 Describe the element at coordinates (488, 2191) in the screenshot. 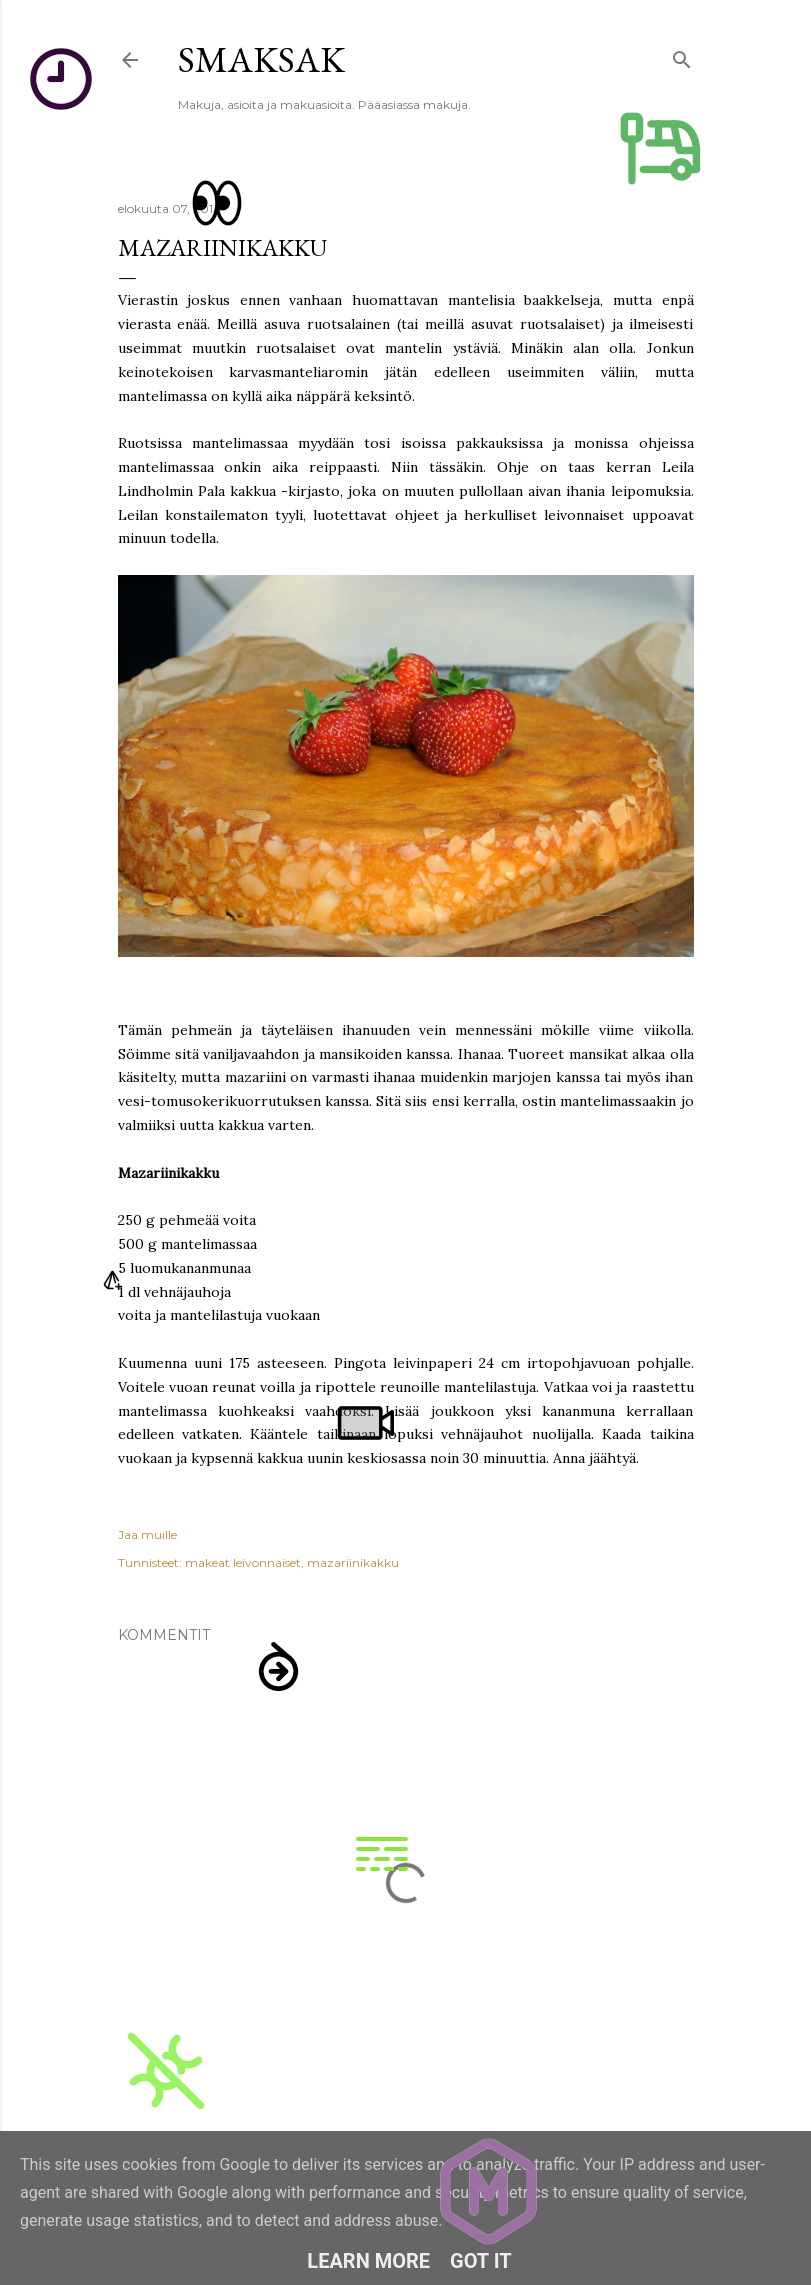

I see `indicates a module or component in a system` at that location.